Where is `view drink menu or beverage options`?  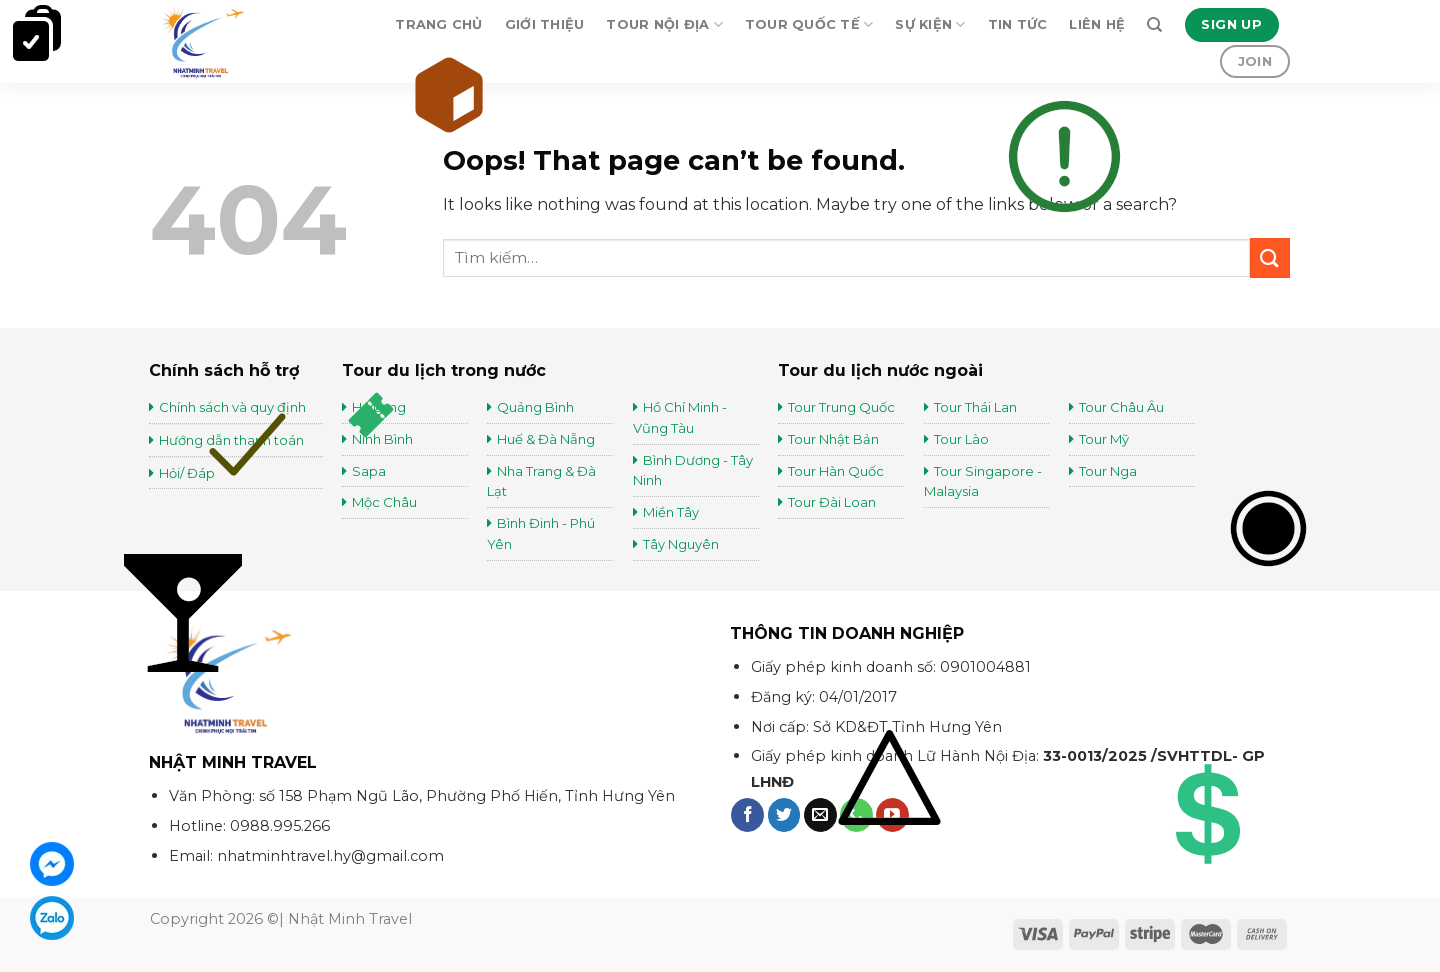
view drink menu or beverage options is located at coordinates (183, 613).